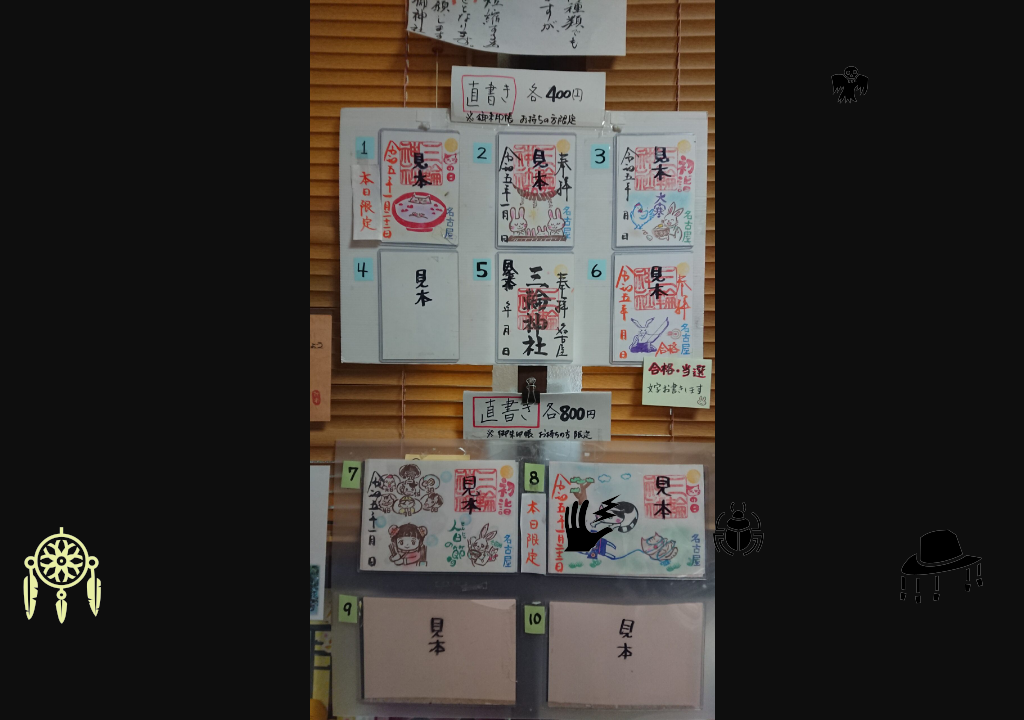  I want to click on indicates a haunted or spooky game element, so click(850, 85).